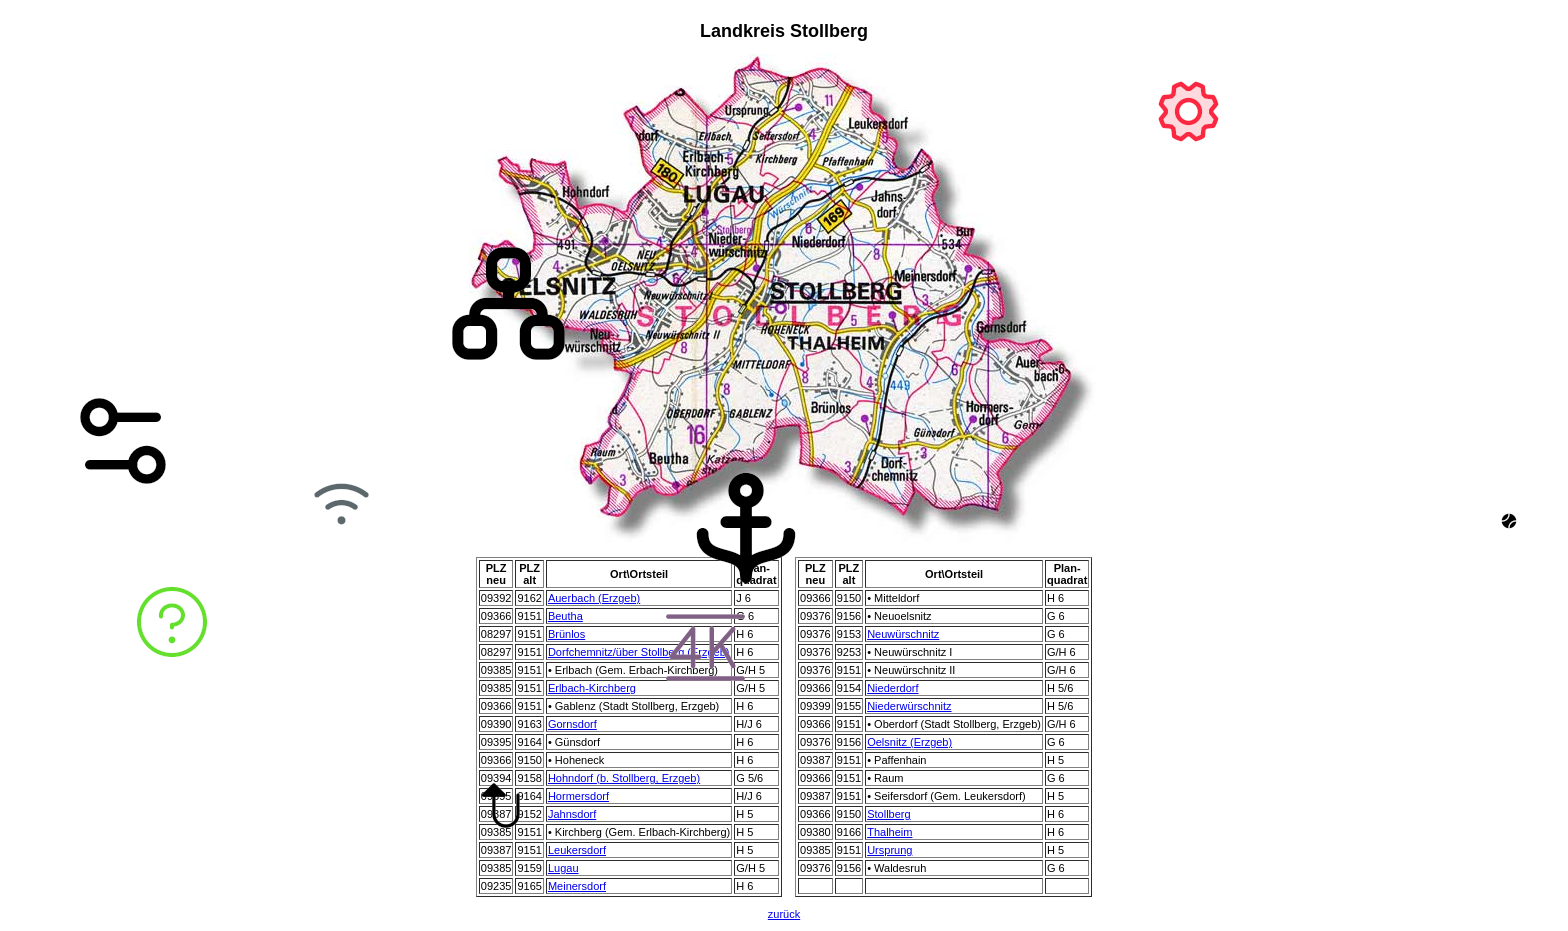 The width and height of the screenshot is (1568, 931). Describe the element at coordinates (172, 622) in the screenshot. I see `access help or support` at that location.